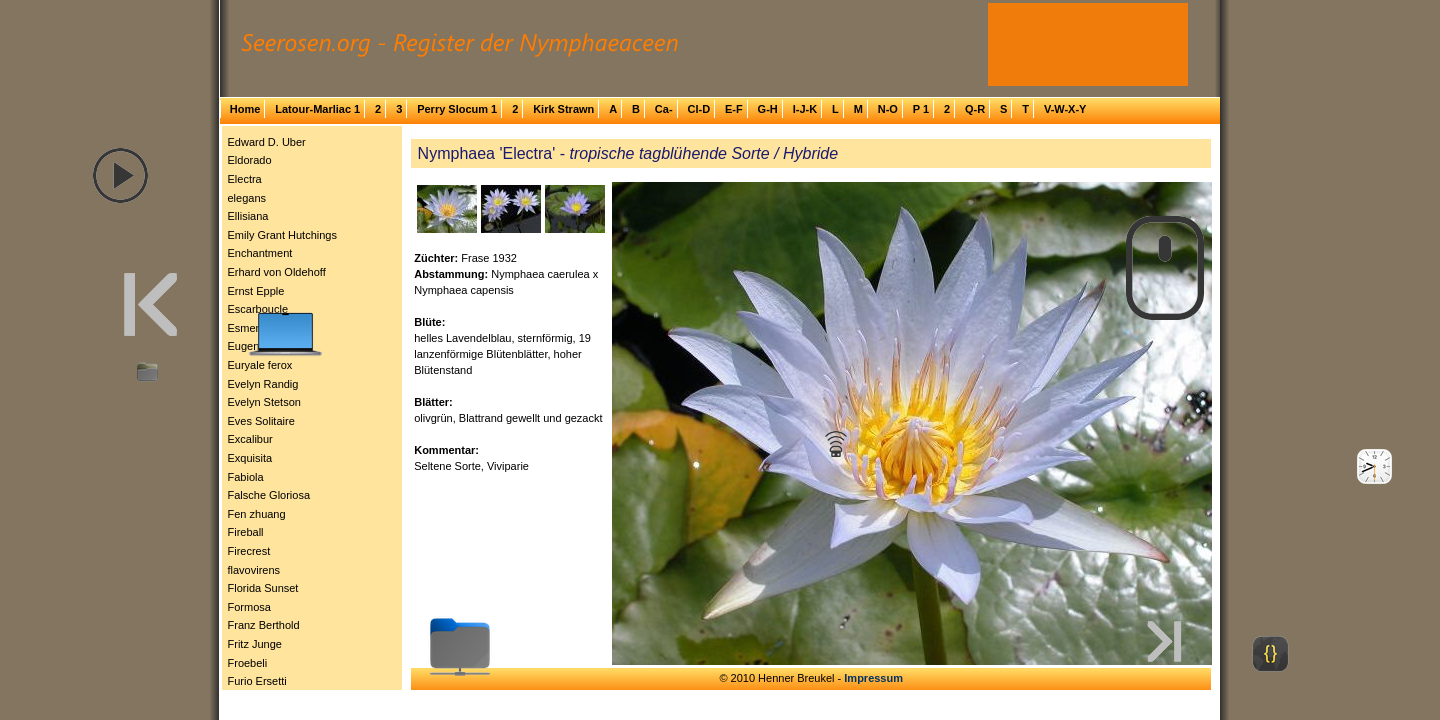  What do you see at coordinates (1374, 466) in the screenshot?
I see `open the clock app` at bounding box center [1374, 466].